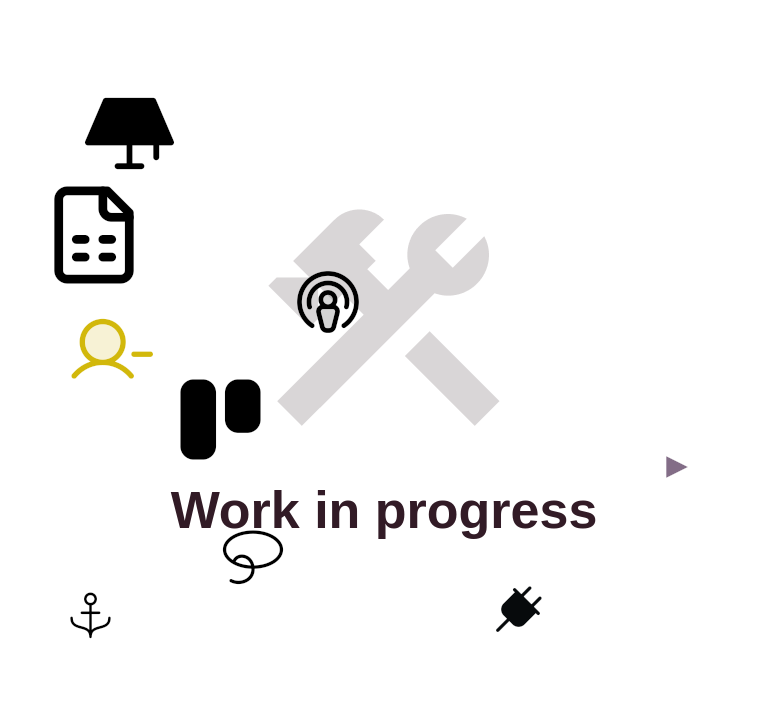 The image size is (768, 720). What do you see at coordinates (253, 554) in the screenshot?
I see `use lasso selection tool` at bounding box center [253, 554].